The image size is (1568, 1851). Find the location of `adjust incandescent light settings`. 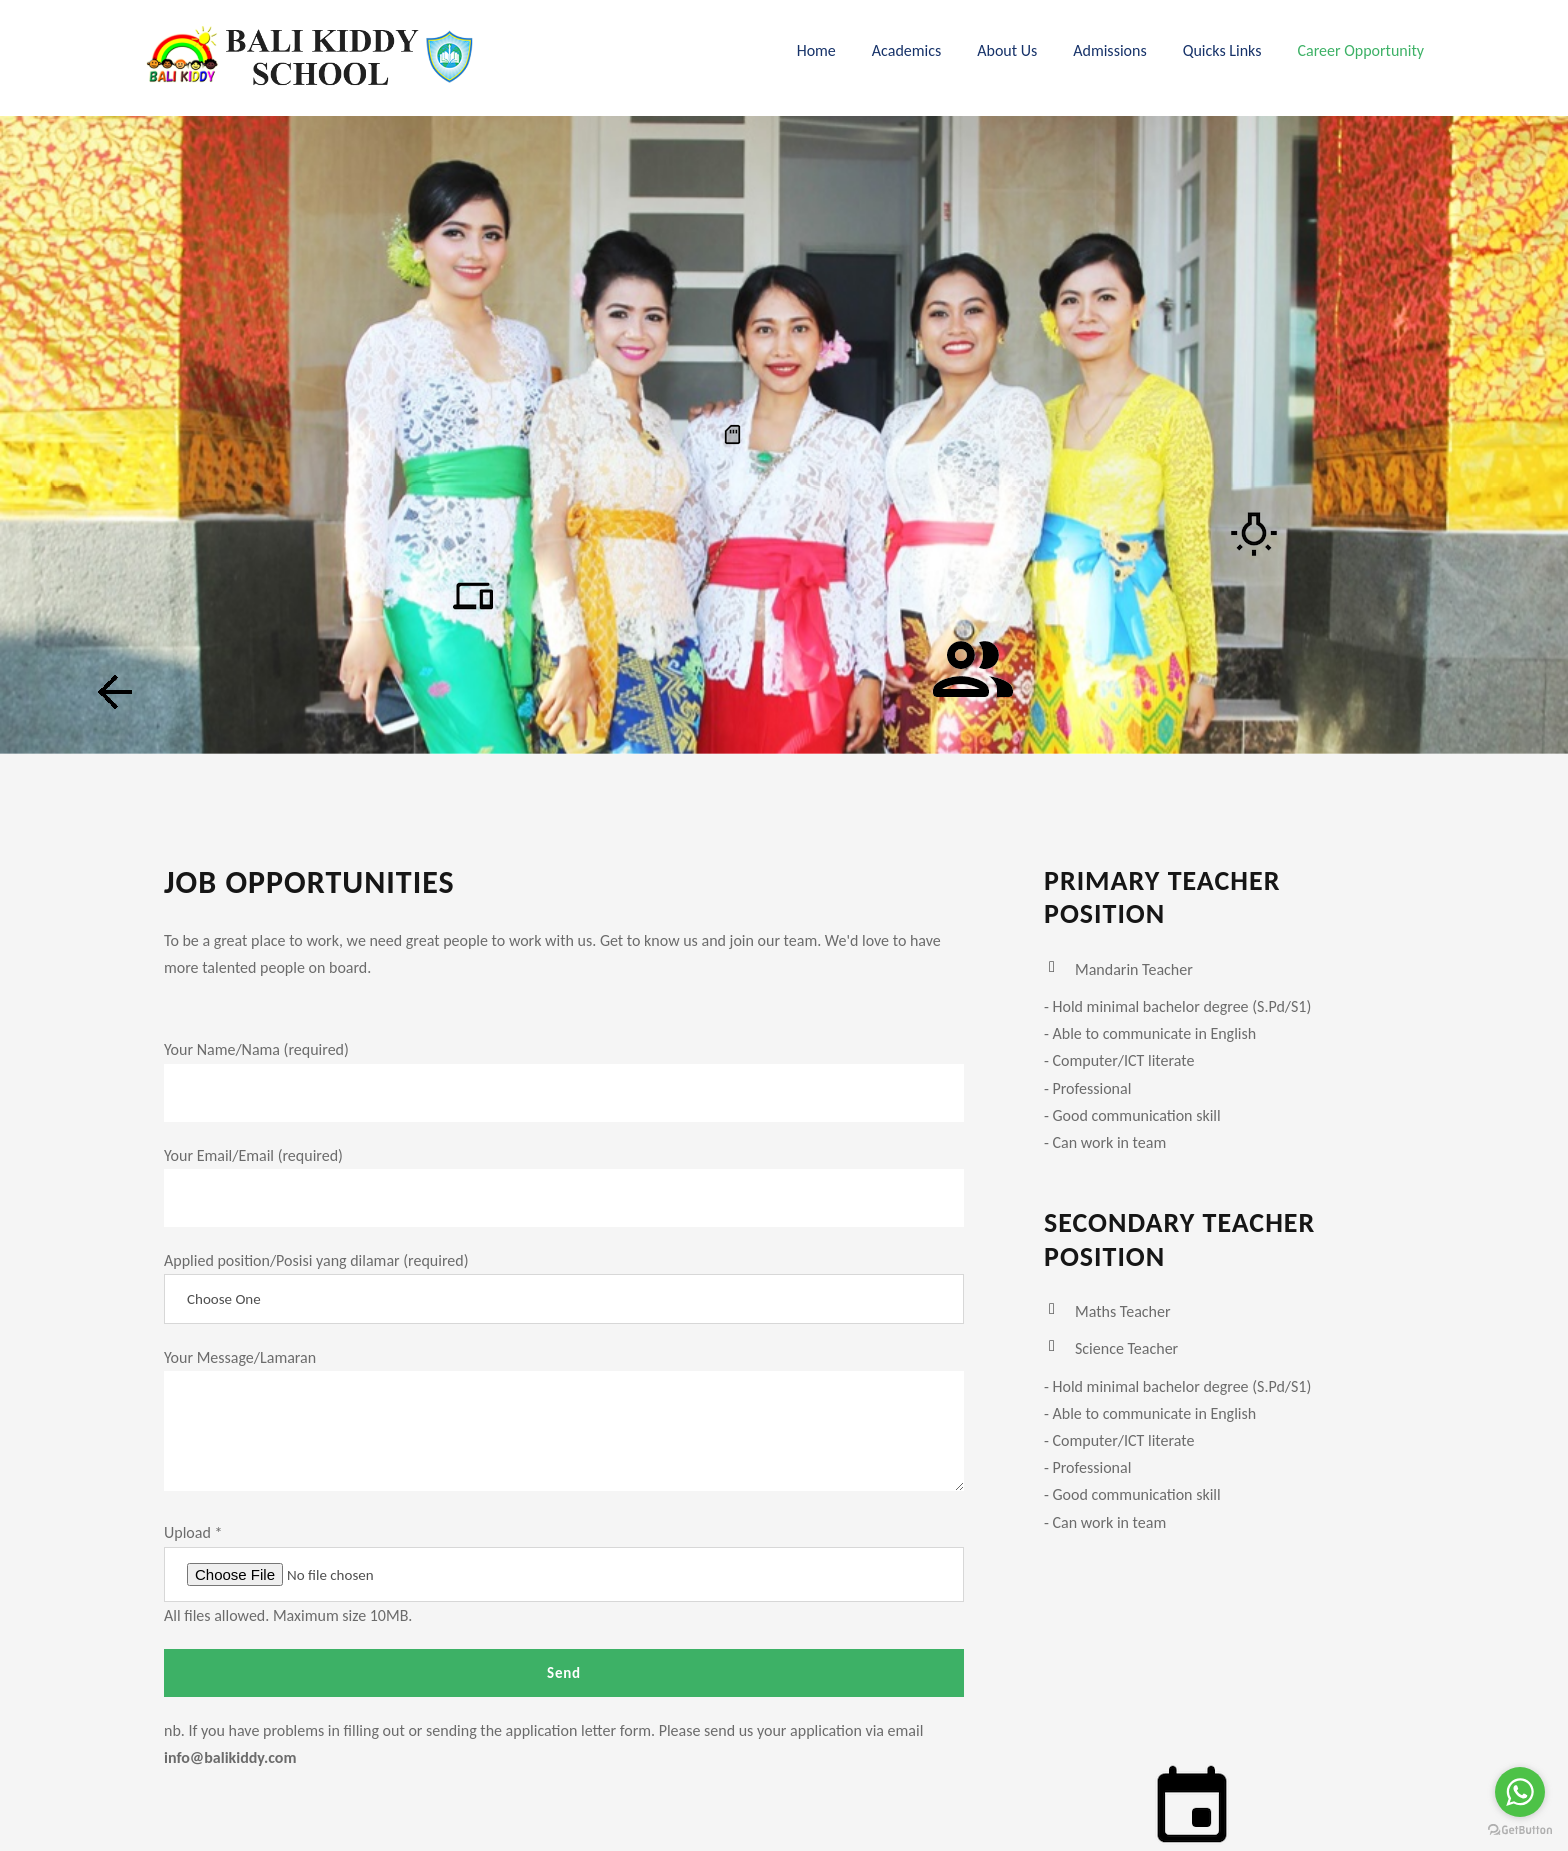

adjust incandescent light settings is located at coordinates (1254, 533).